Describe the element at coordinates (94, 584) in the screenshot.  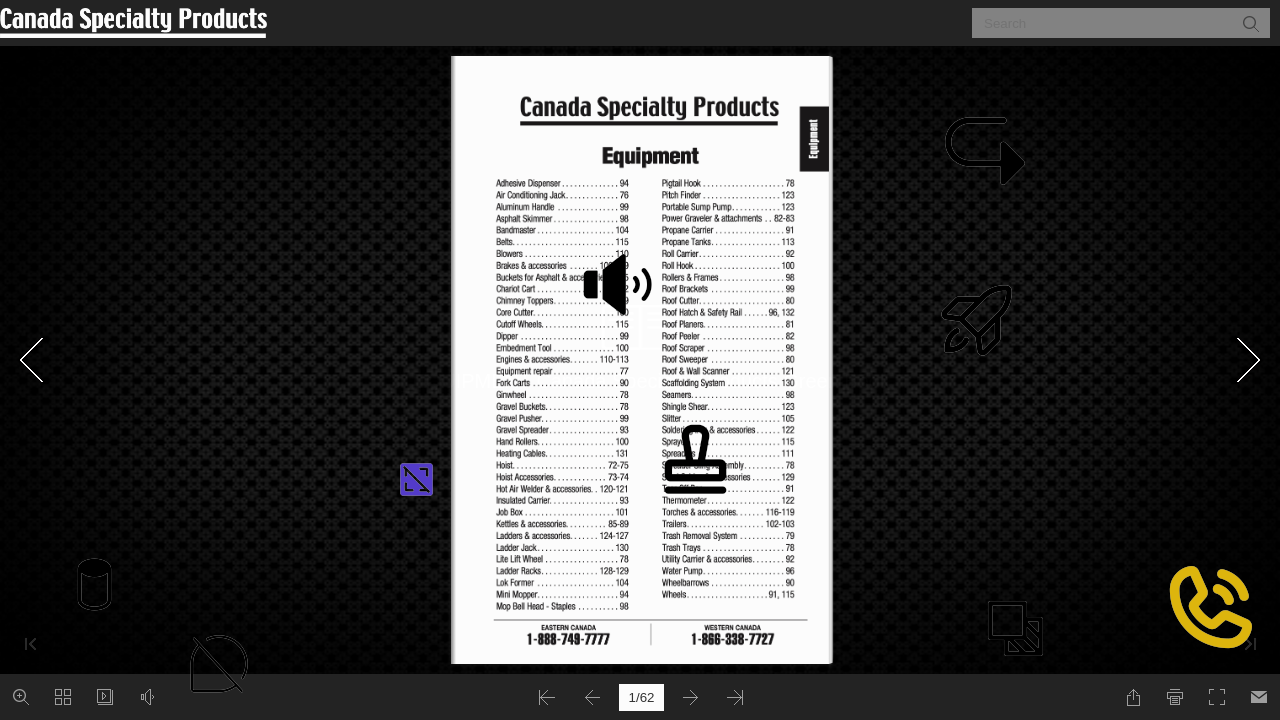
I see `represents a database or data storage` at that location.